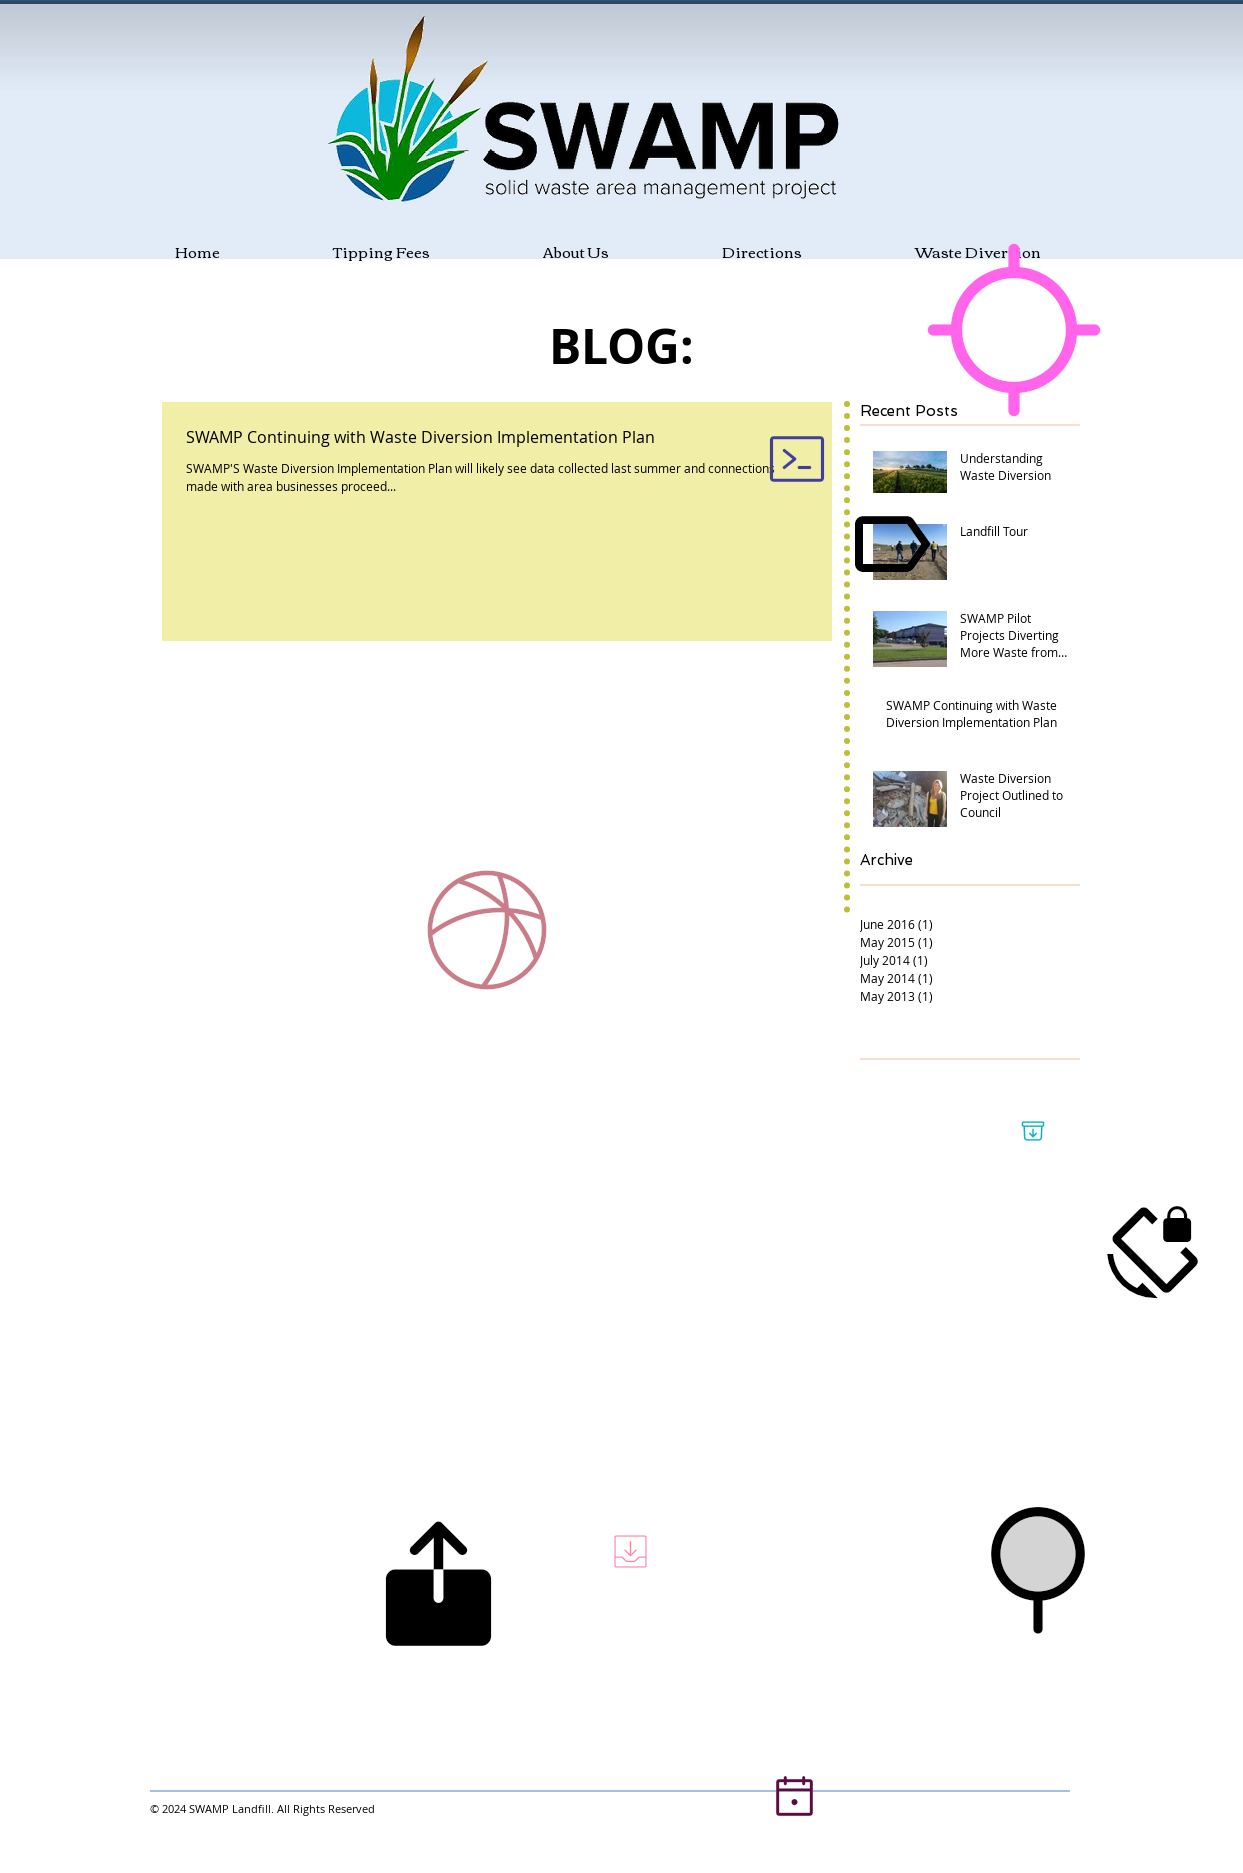 This screenshot has width=1243, height=1873. What do you see at coordinates (630, 1551) in the screenshot?
I see `download file to inbox or tray` at bounding box center [630, 1551].